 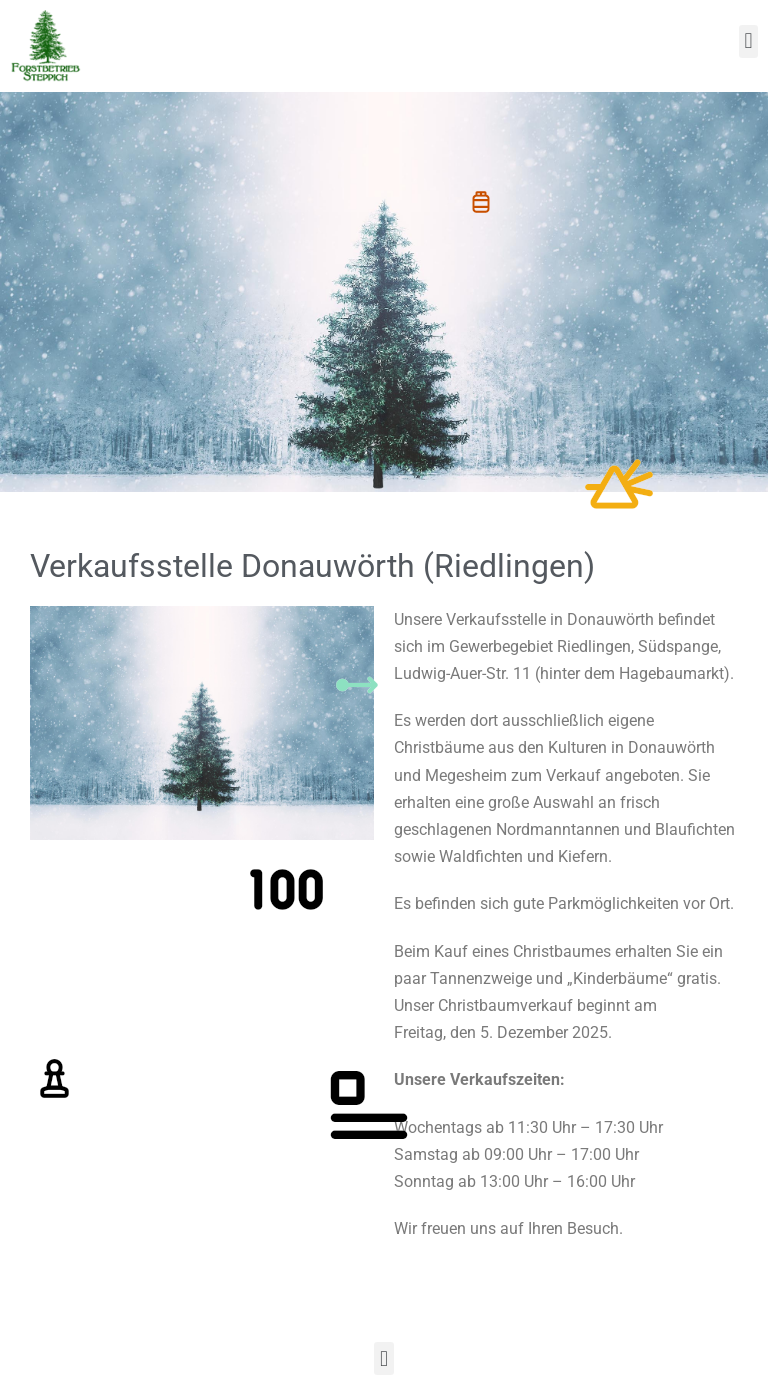 I want to click on disable text wrapping around image, so click(x=369, y=1105).